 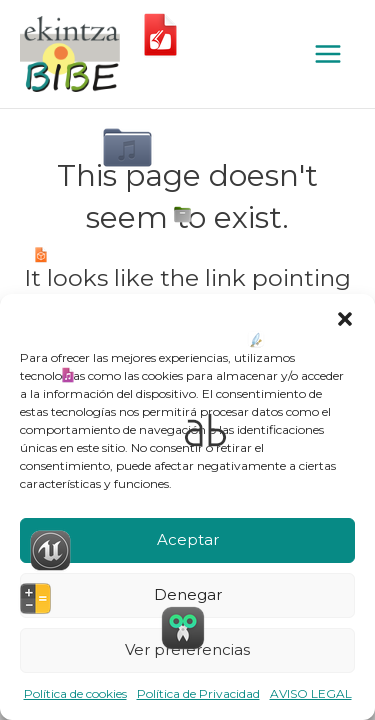 What do you see at coordinates (160, 35) in the screenshot?
I see `a postscript document file` at bounding box center [160, 35].